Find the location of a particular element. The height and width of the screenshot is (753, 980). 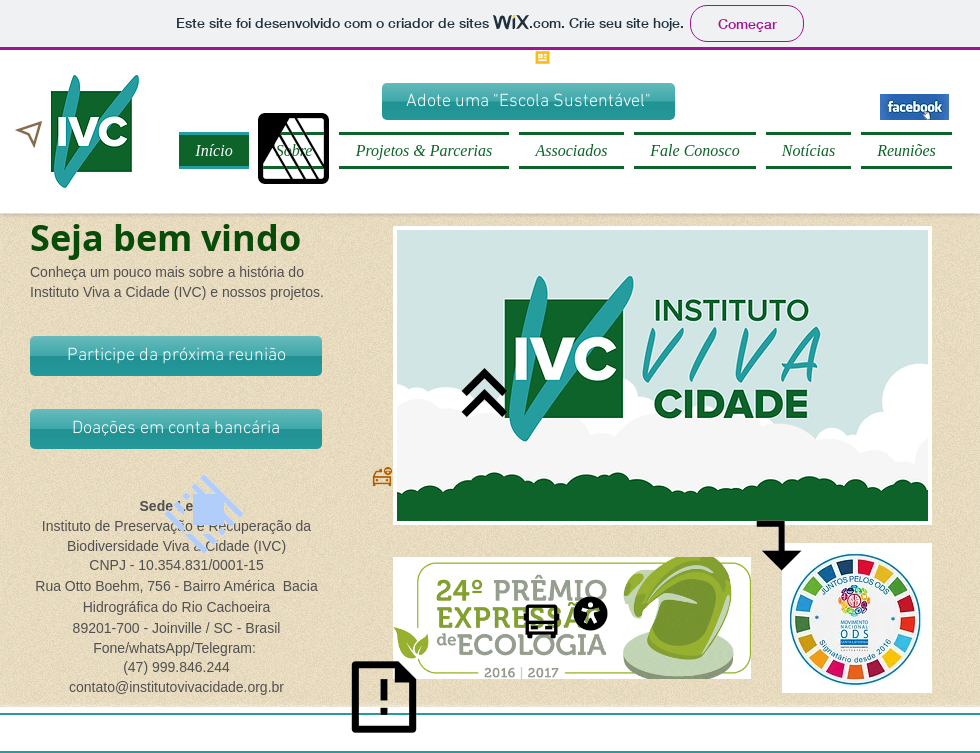

indicates a right-then-down navigation path is located at coordinates (778, 542).